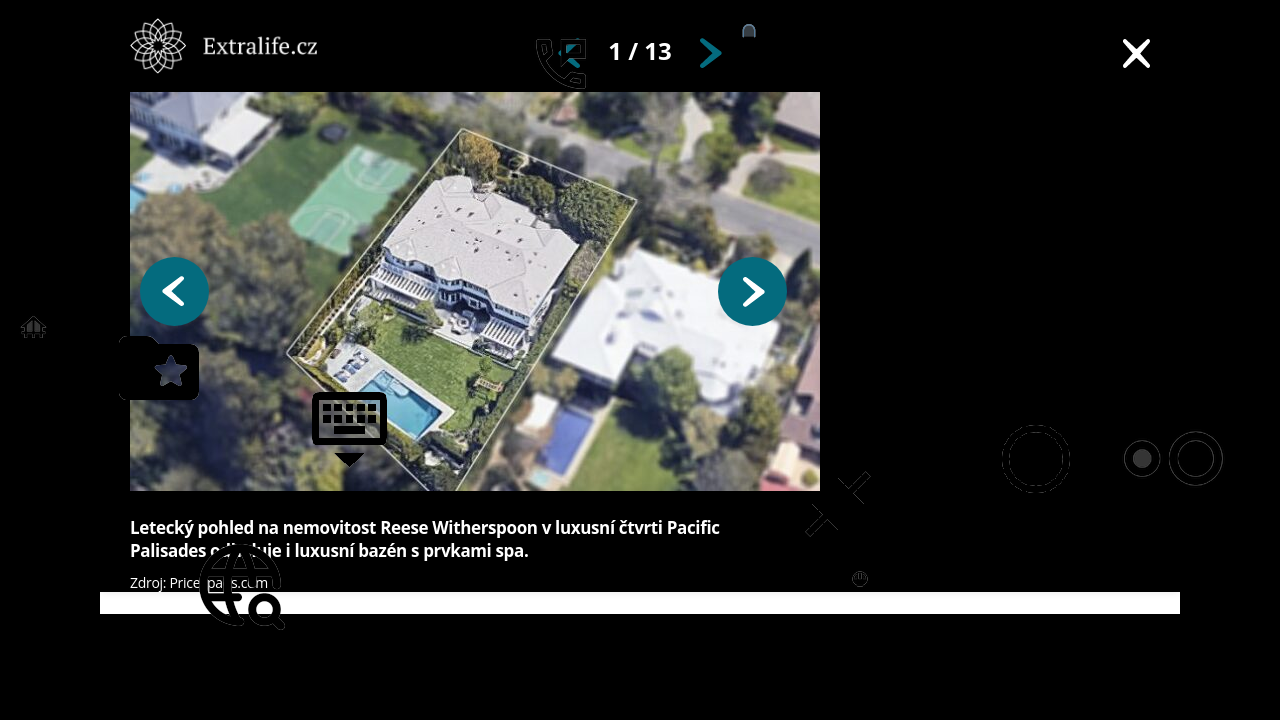  I want to click on access voicemail or phone messages, so click(561, 64).